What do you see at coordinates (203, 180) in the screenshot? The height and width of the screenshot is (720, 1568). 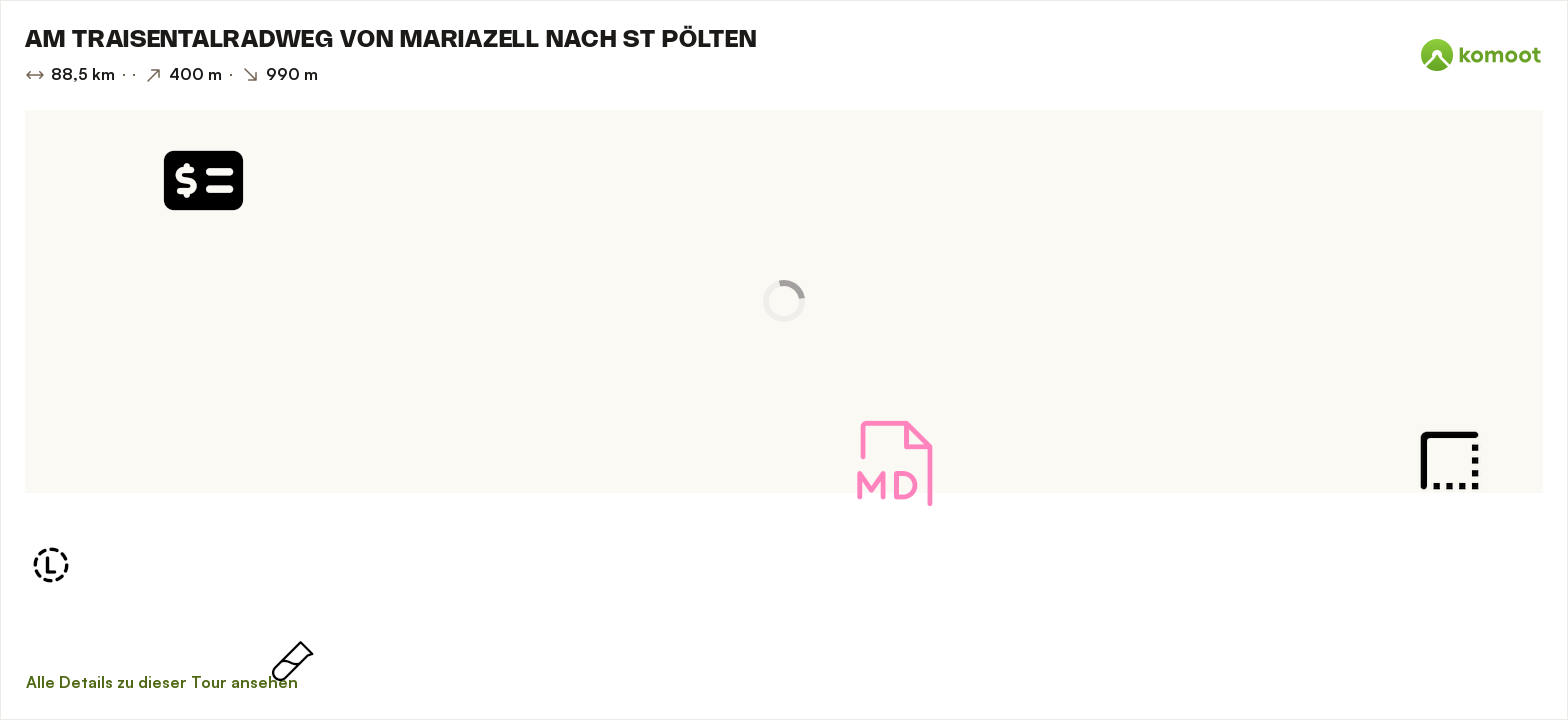 I see `view payment or check details` at bounding box center [203, 180].